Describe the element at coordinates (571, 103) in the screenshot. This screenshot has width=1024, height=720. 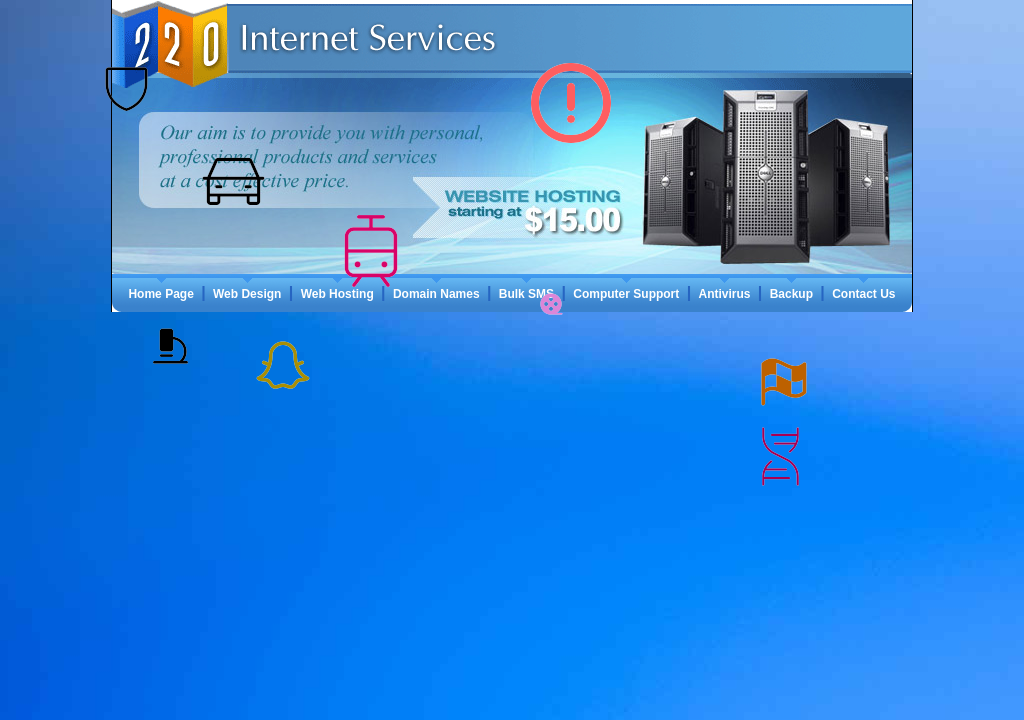
I see `indicates a warning or alert status` at that location.